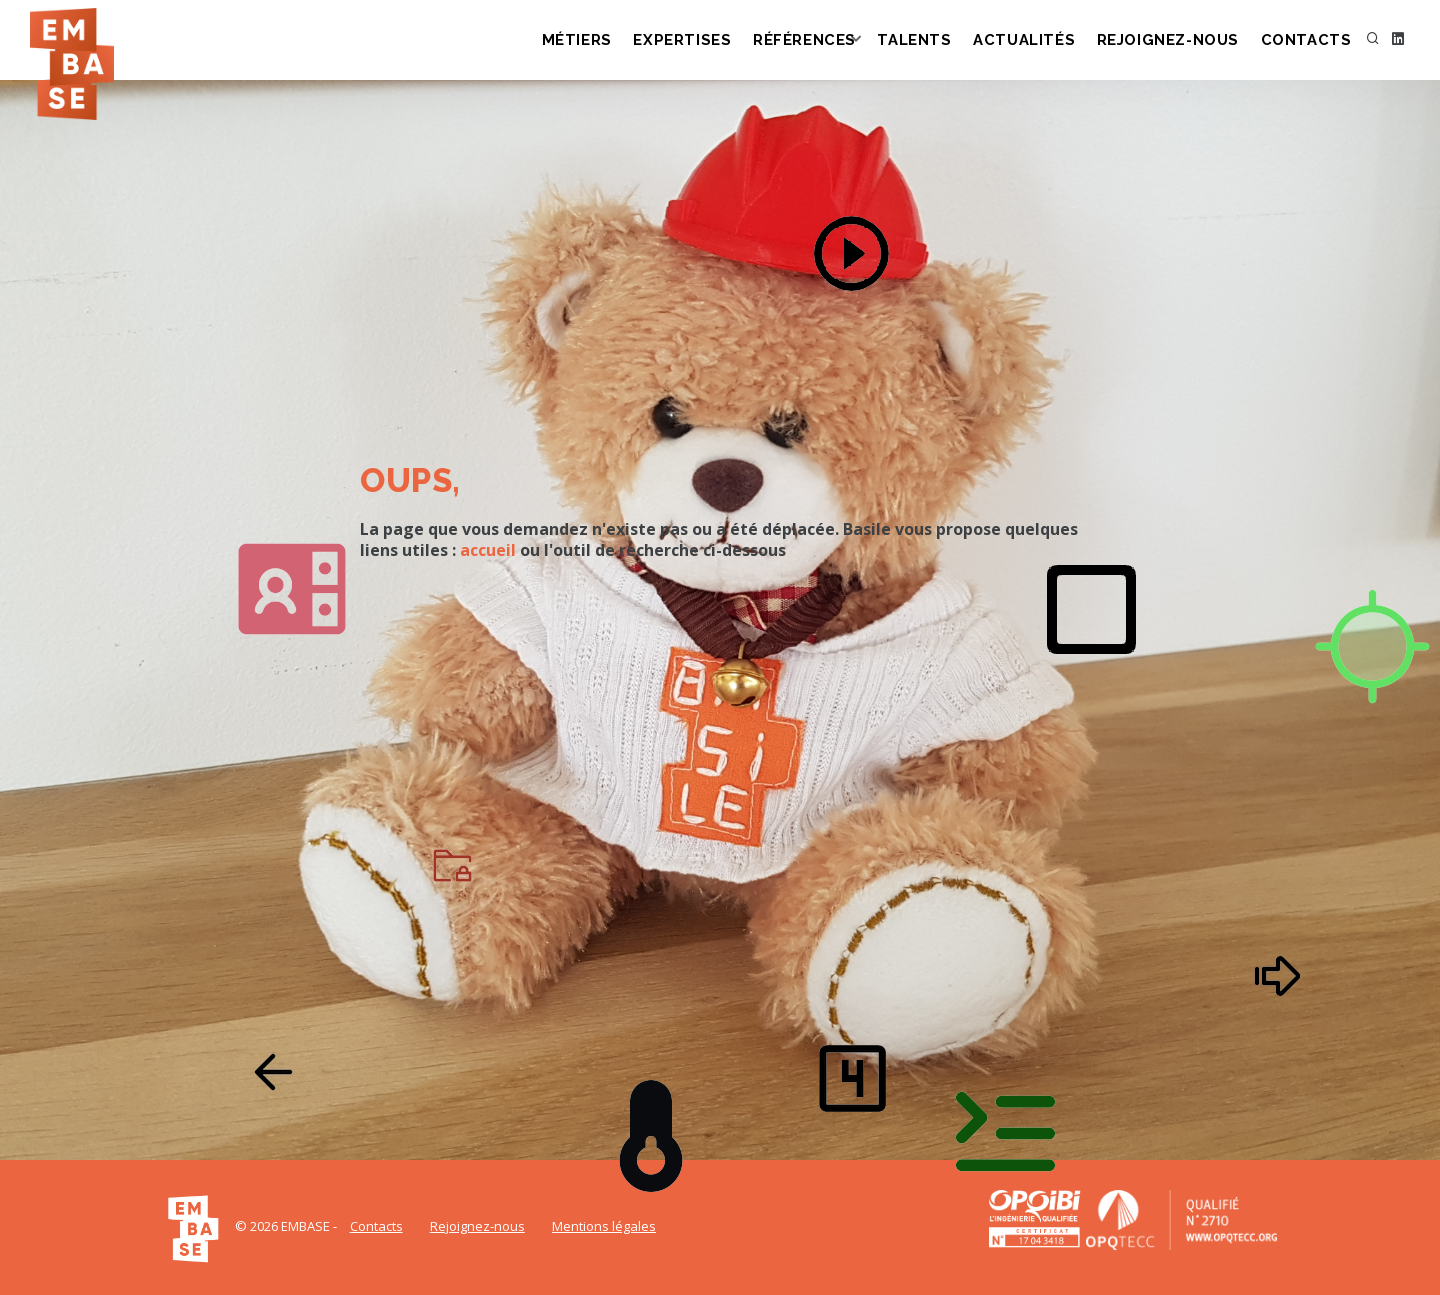 The width and height of the screenshot is (1440, 1295). Describe the element at coordinates (1278, 976) in the screenshot. I see `go to next step or page` at that location.